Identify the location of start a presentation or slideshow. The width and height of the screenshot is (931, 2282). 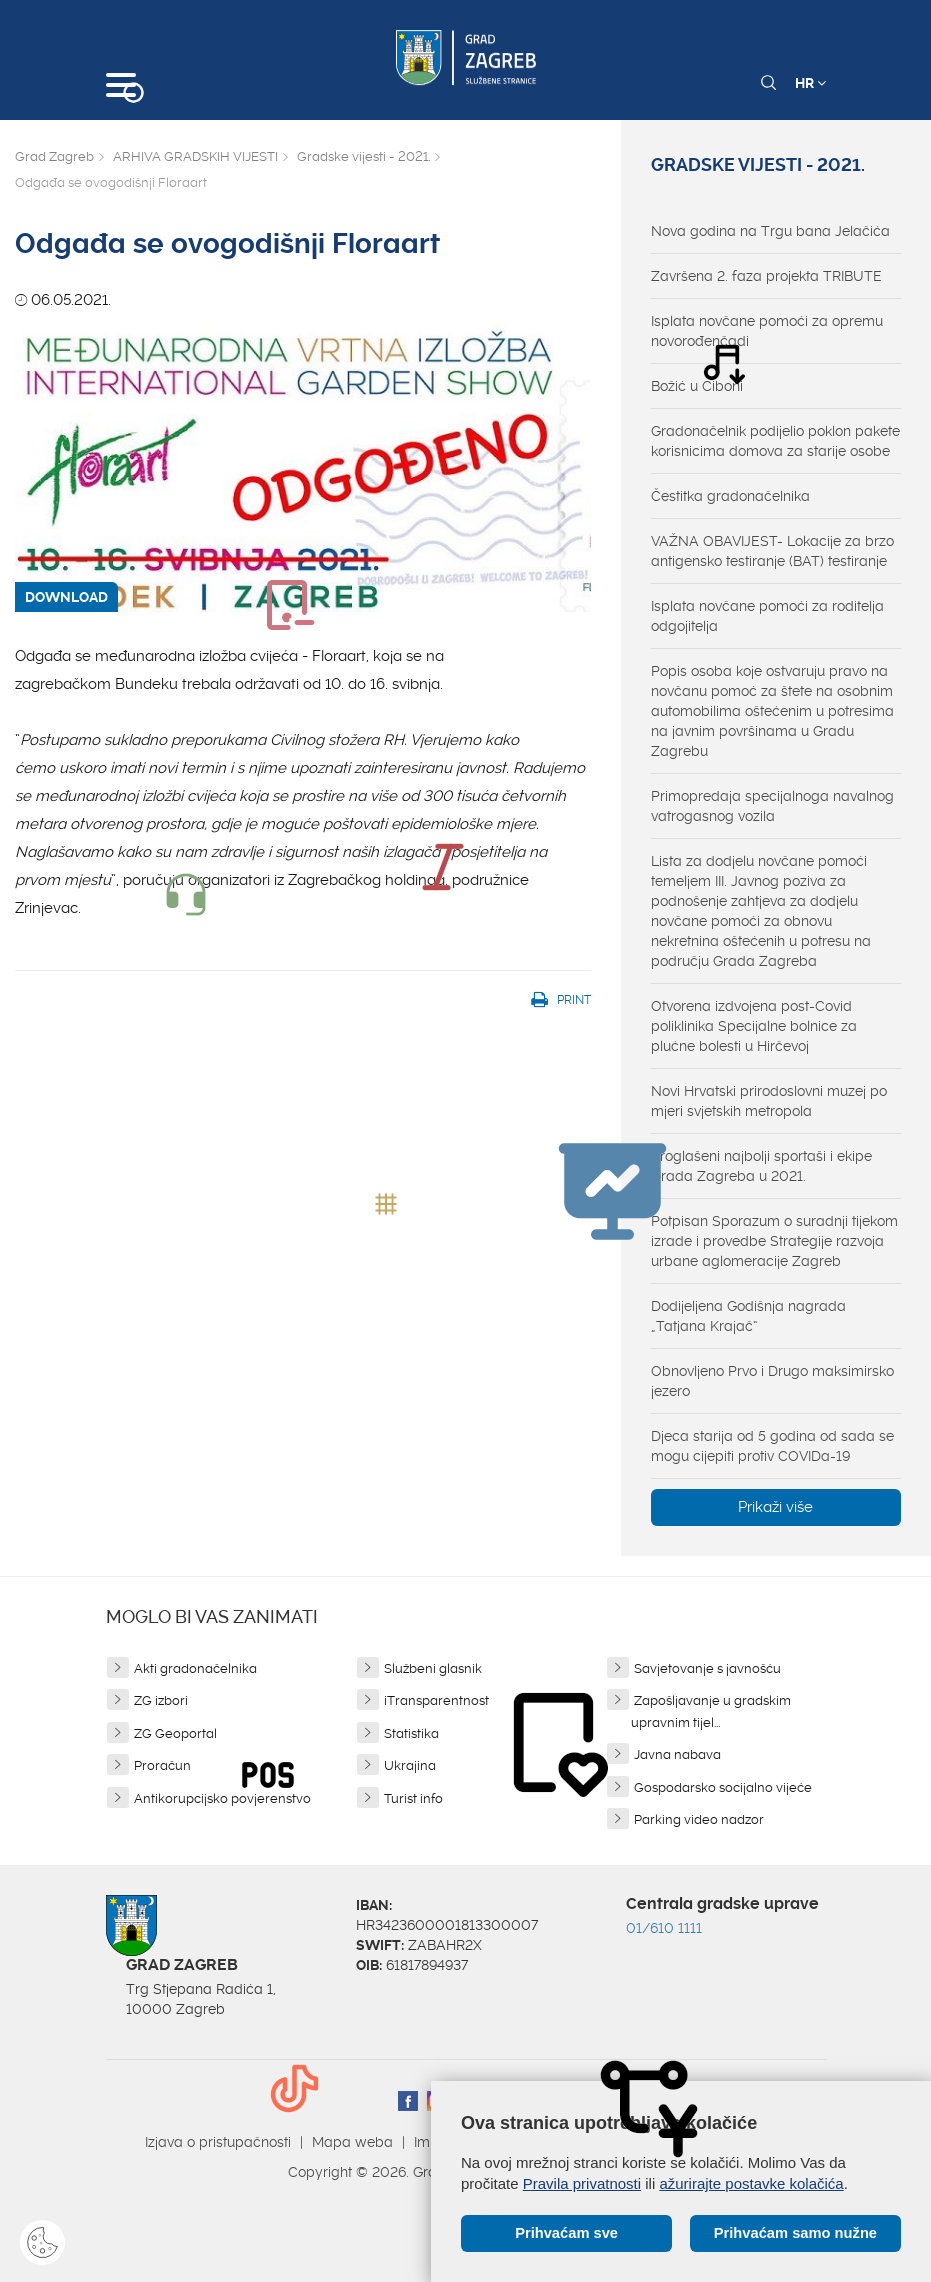
(612, 1191).